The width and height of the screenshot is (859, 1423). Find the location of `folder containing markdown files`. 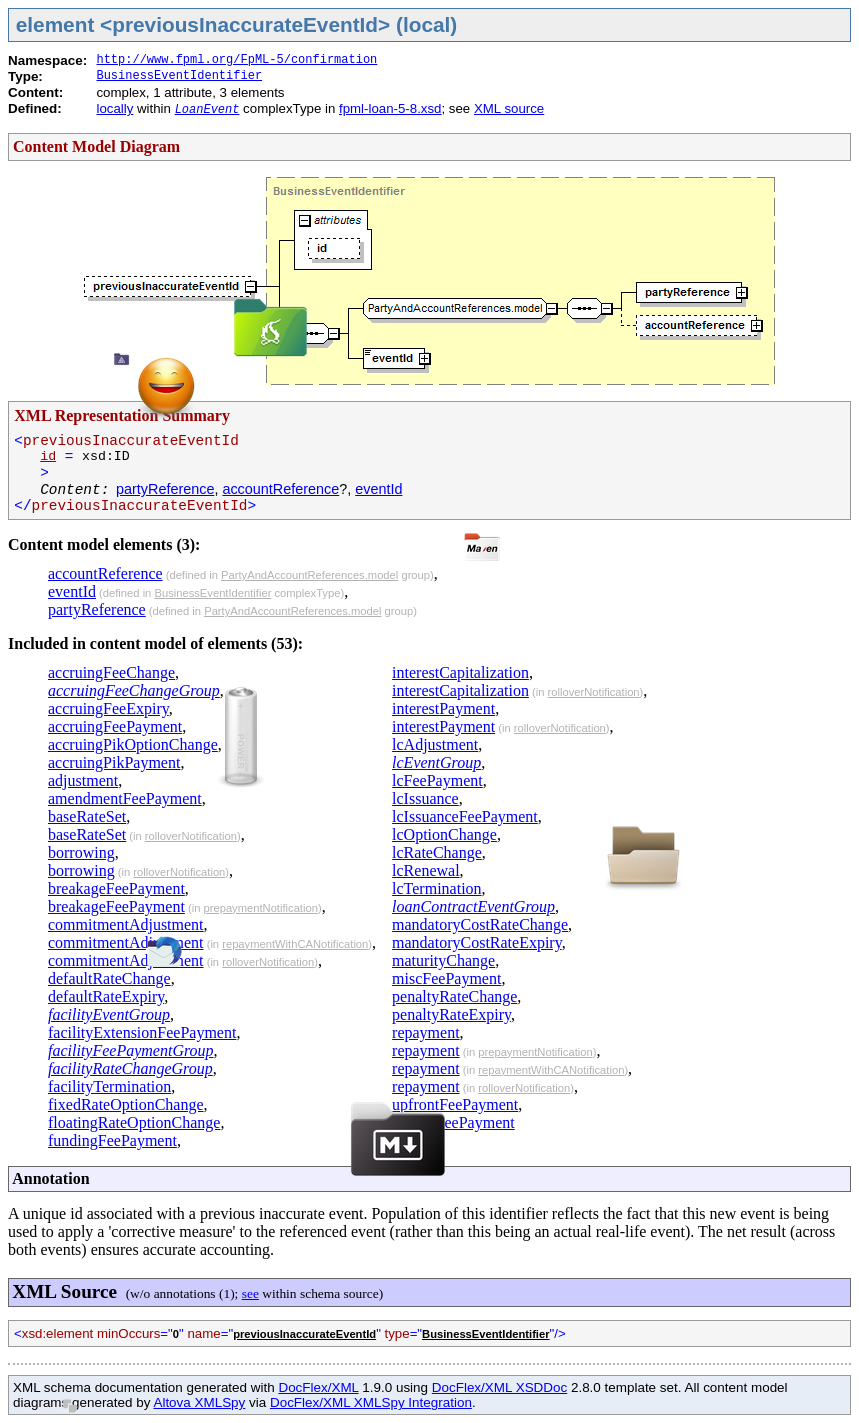

folder containing markdown files is located at coordinates (397, 1141).